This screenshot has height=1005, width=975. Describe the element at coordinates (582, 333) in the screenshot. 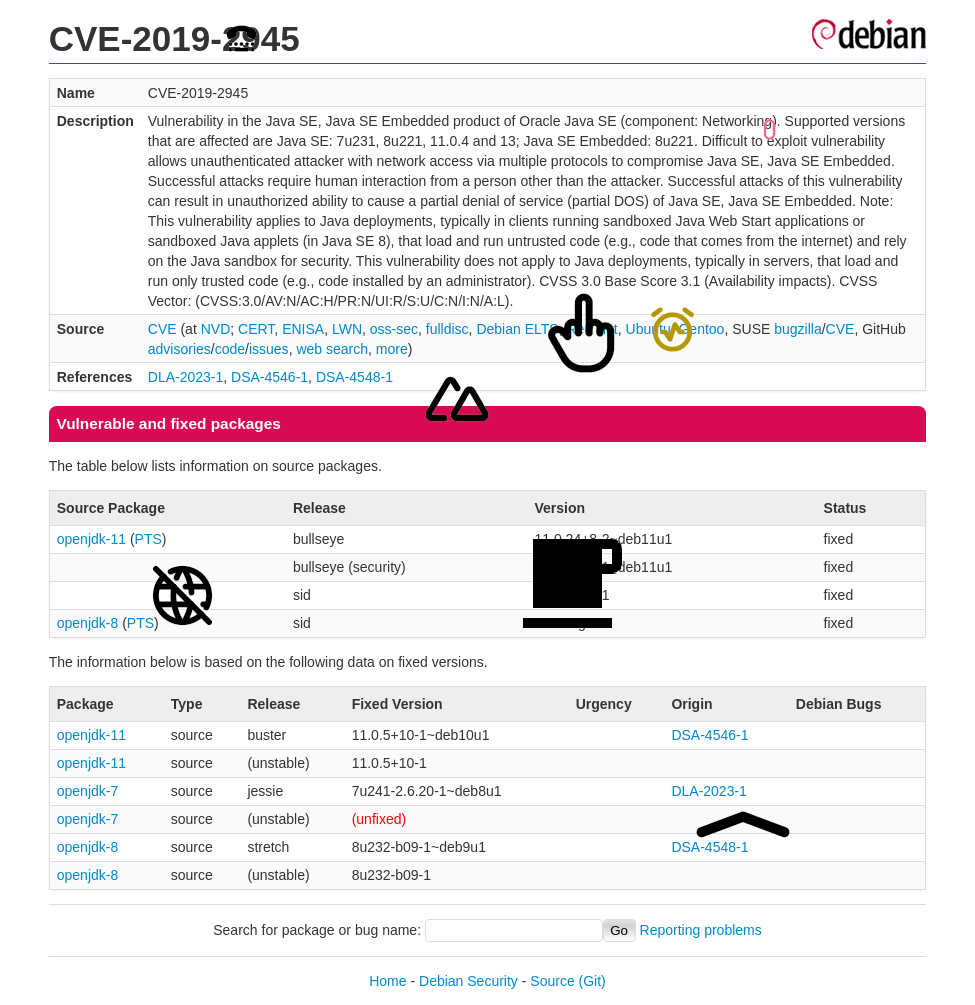

I see `send an offensive gesture or reaction` at that location.